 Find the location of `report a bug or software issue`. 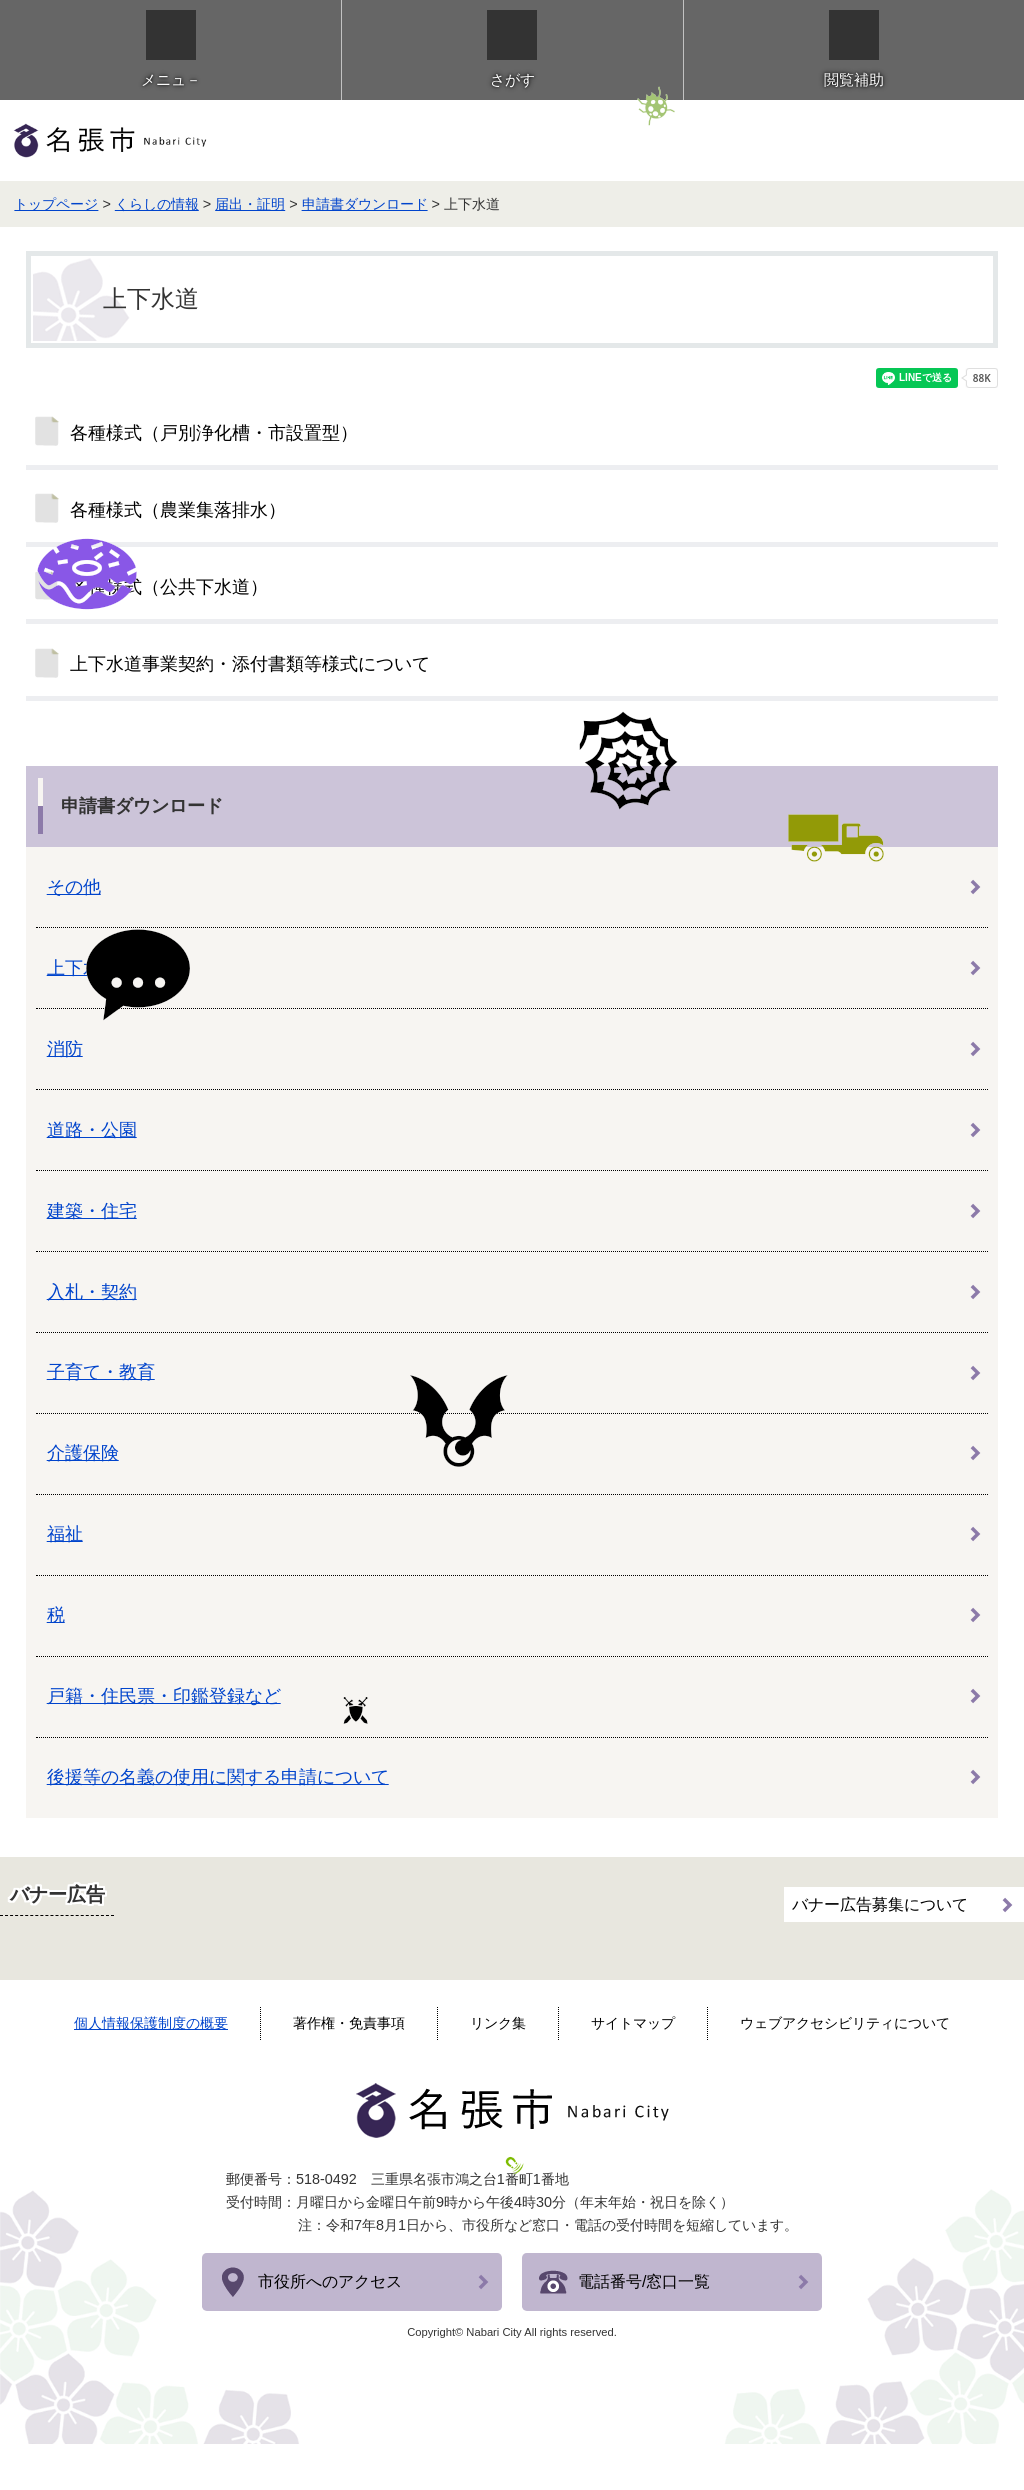

report a bug or software issue is located at coordinates (656, 106).